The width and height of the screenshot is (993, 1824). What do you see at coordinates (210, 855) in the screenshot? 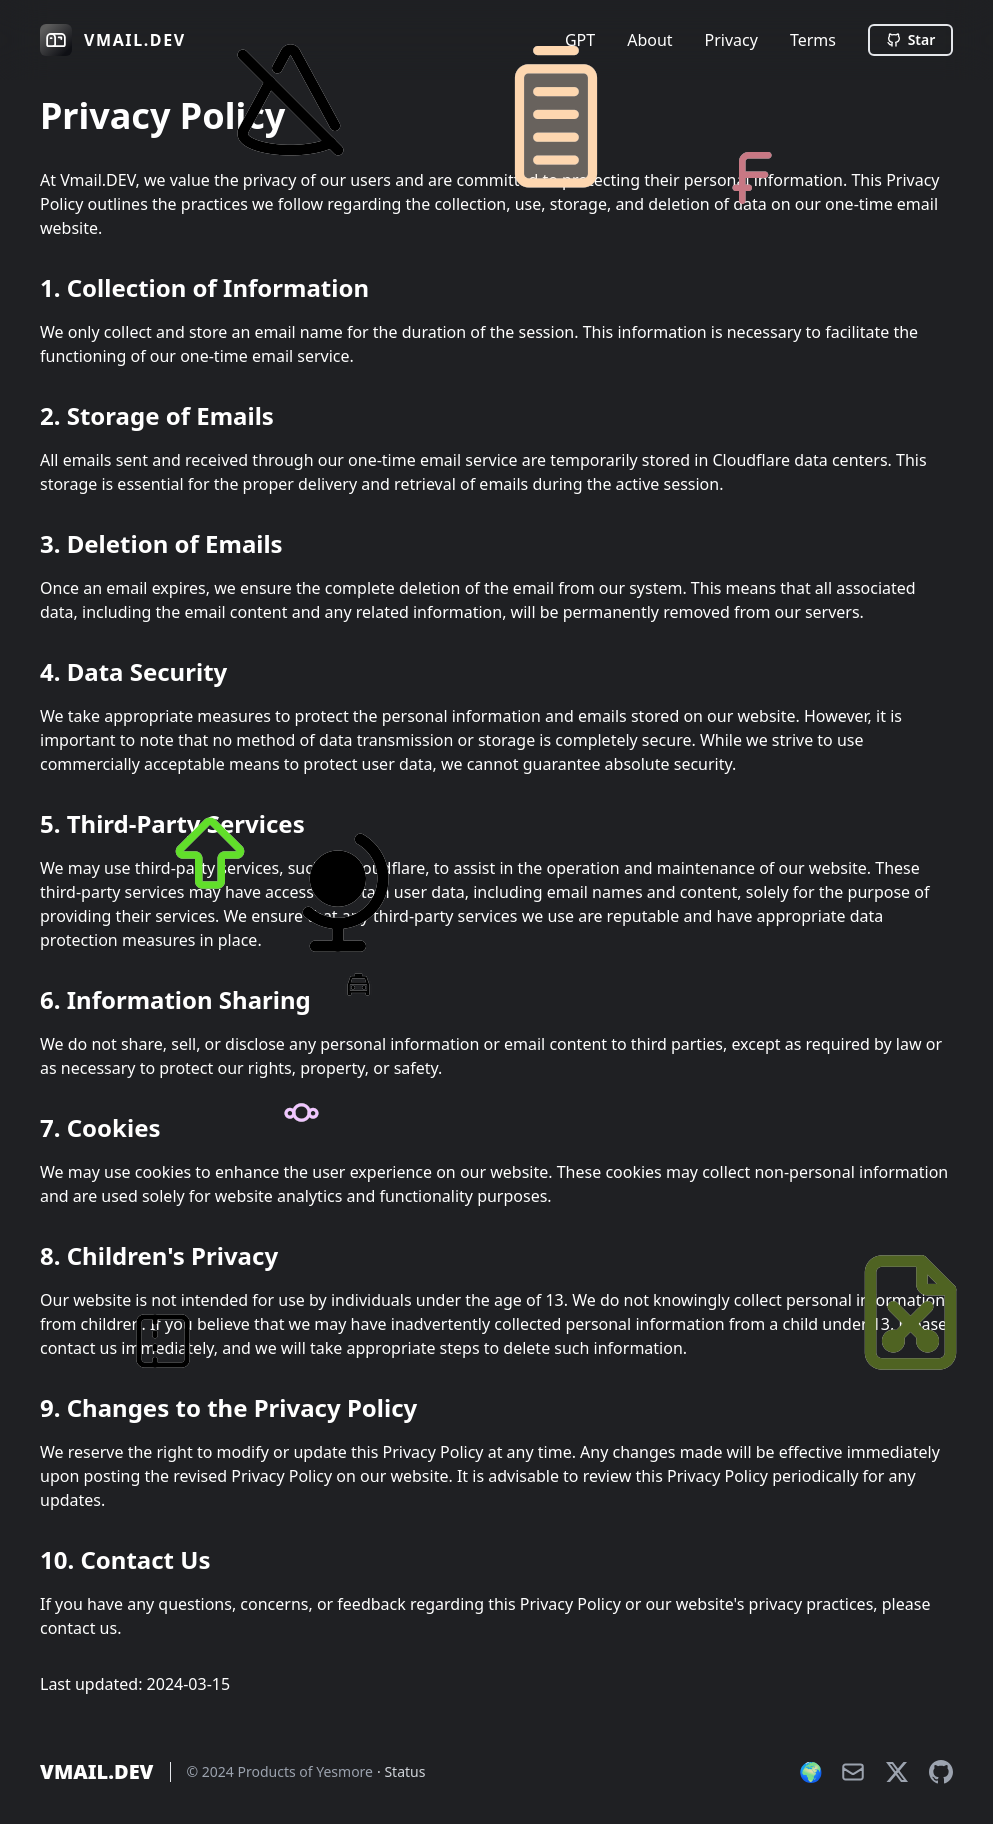
I see `upvote or like content` at bounding box center [210, 855].